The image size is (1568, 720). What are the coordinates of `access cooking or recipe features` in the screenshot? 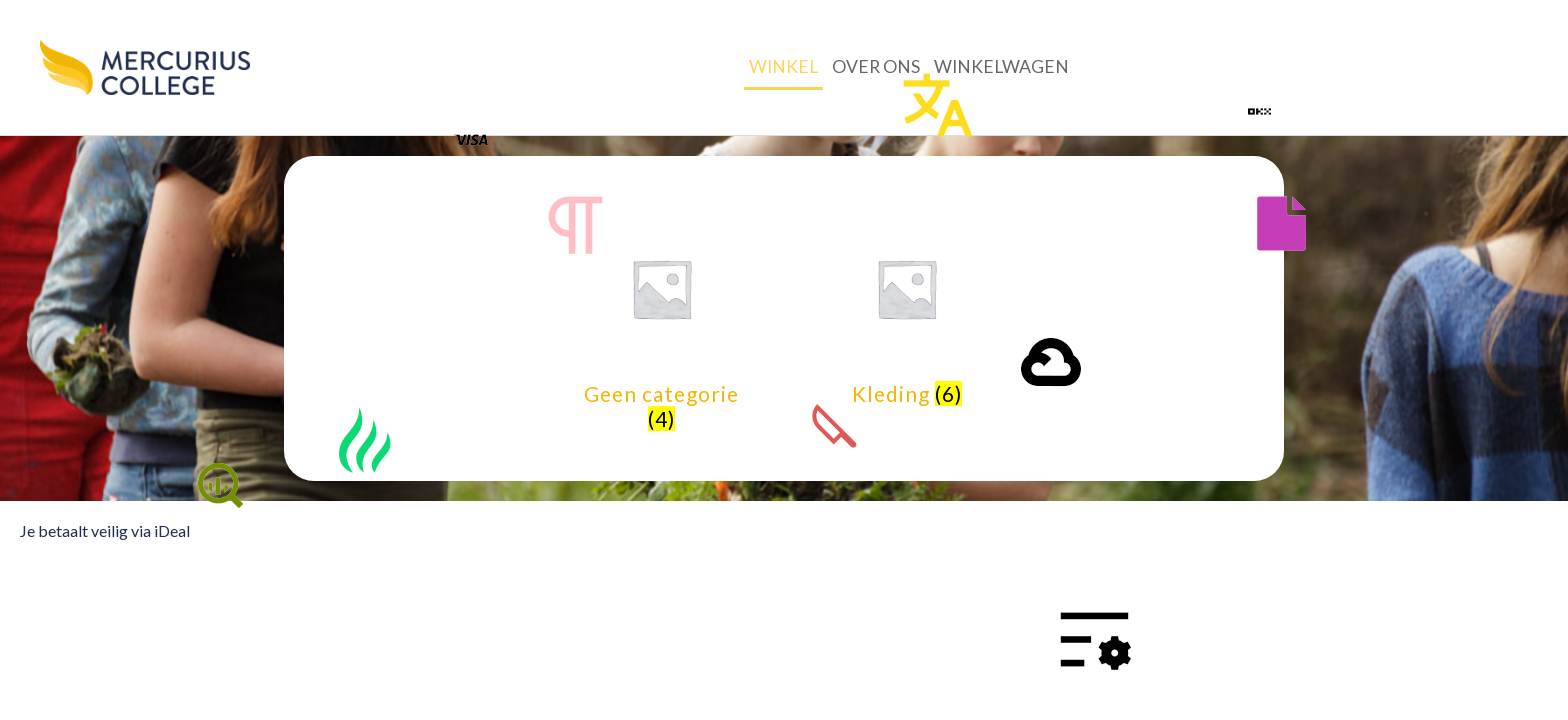 It's located at (833, 426).